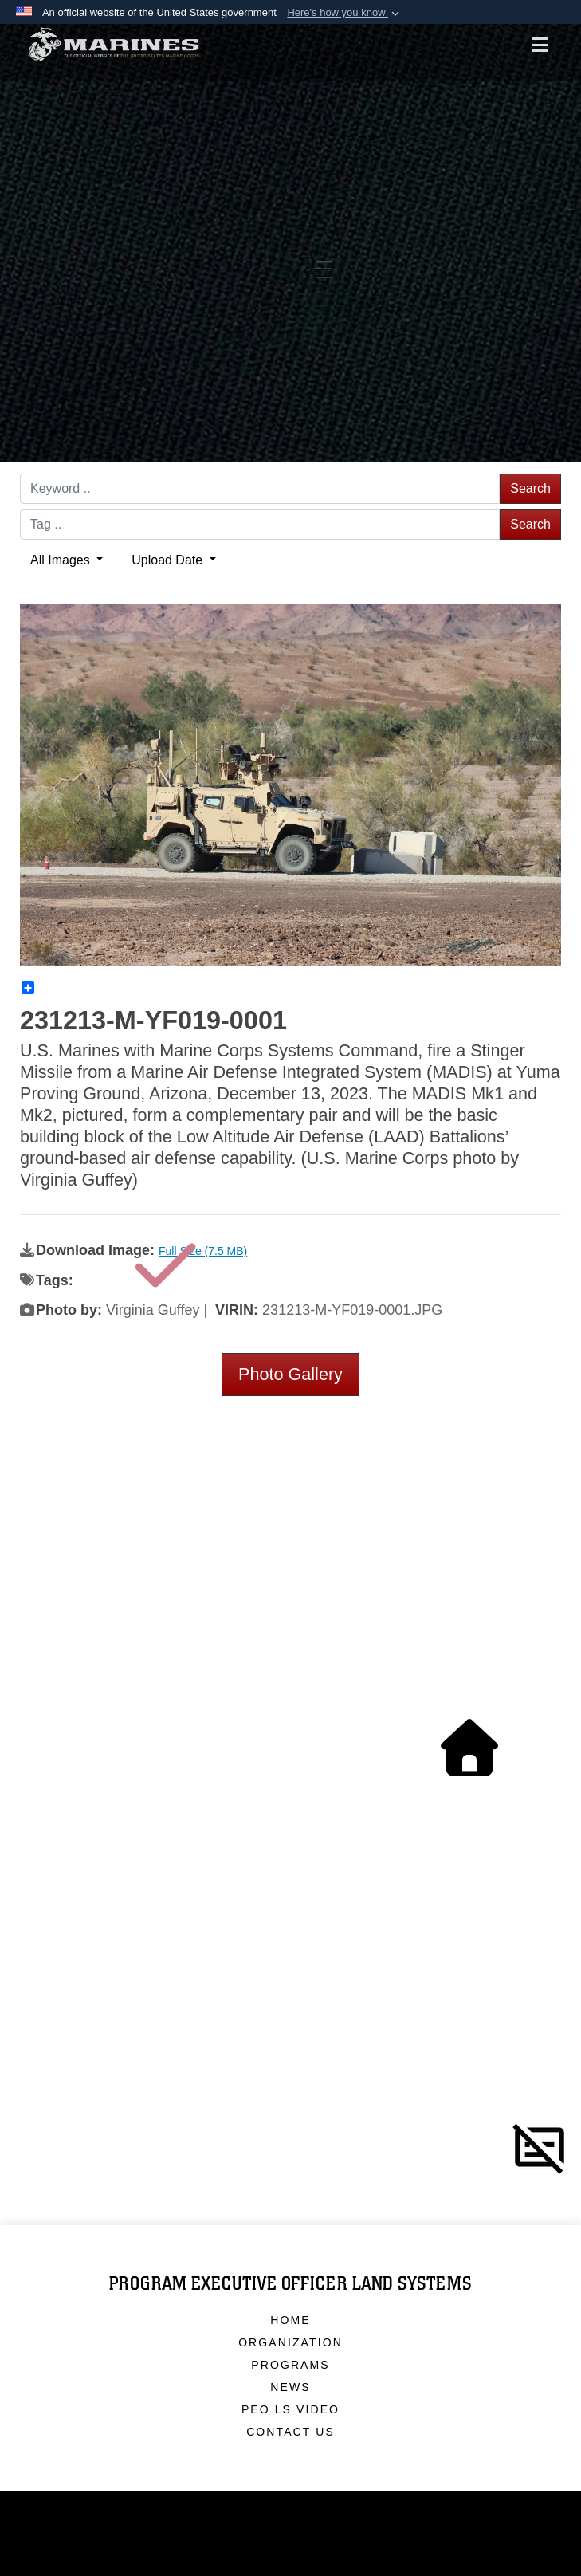 The image size is (581, 2576). Describe the element at coordinates (469, 1748) in the screenshot. I see `navigate to home screen` at that location.